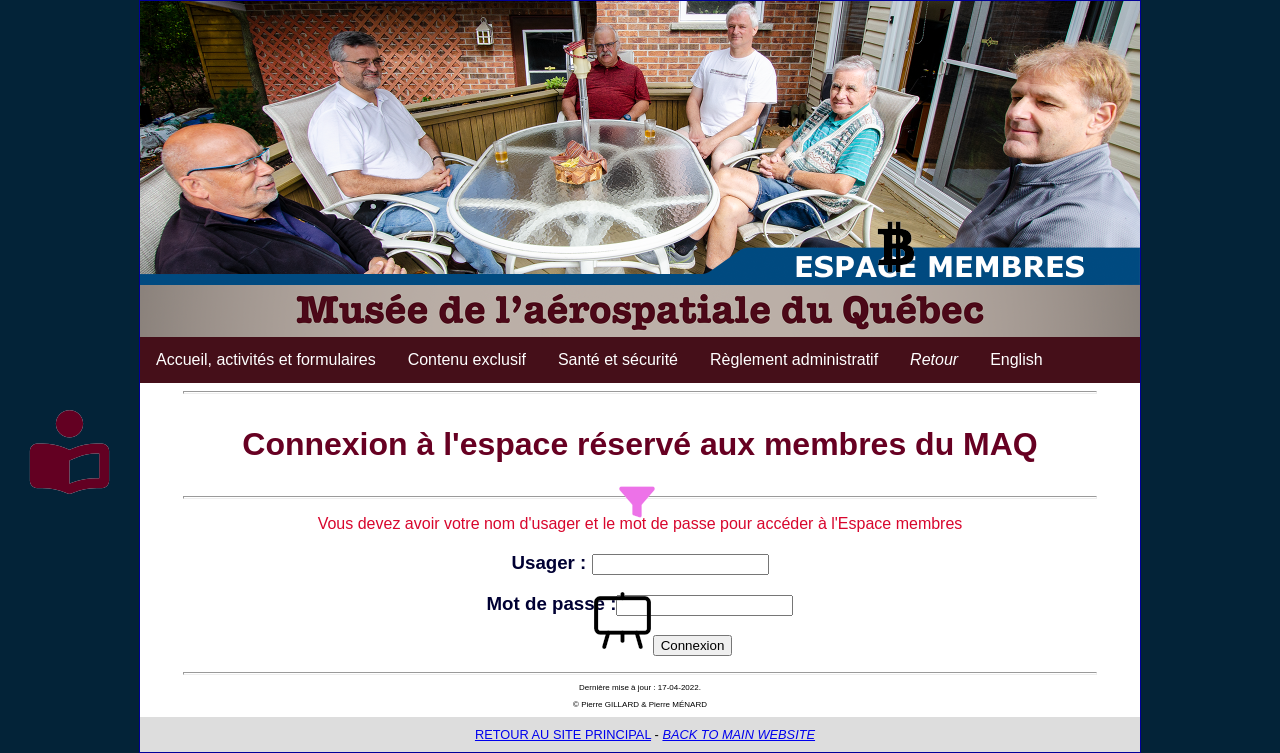 The height and width of the screenshot is (753, 1280). What do you see at coordinates (896, 247) in the screenshot?
I see `bitcoin cryptocurrency logo` at bounding box center [896, 247].